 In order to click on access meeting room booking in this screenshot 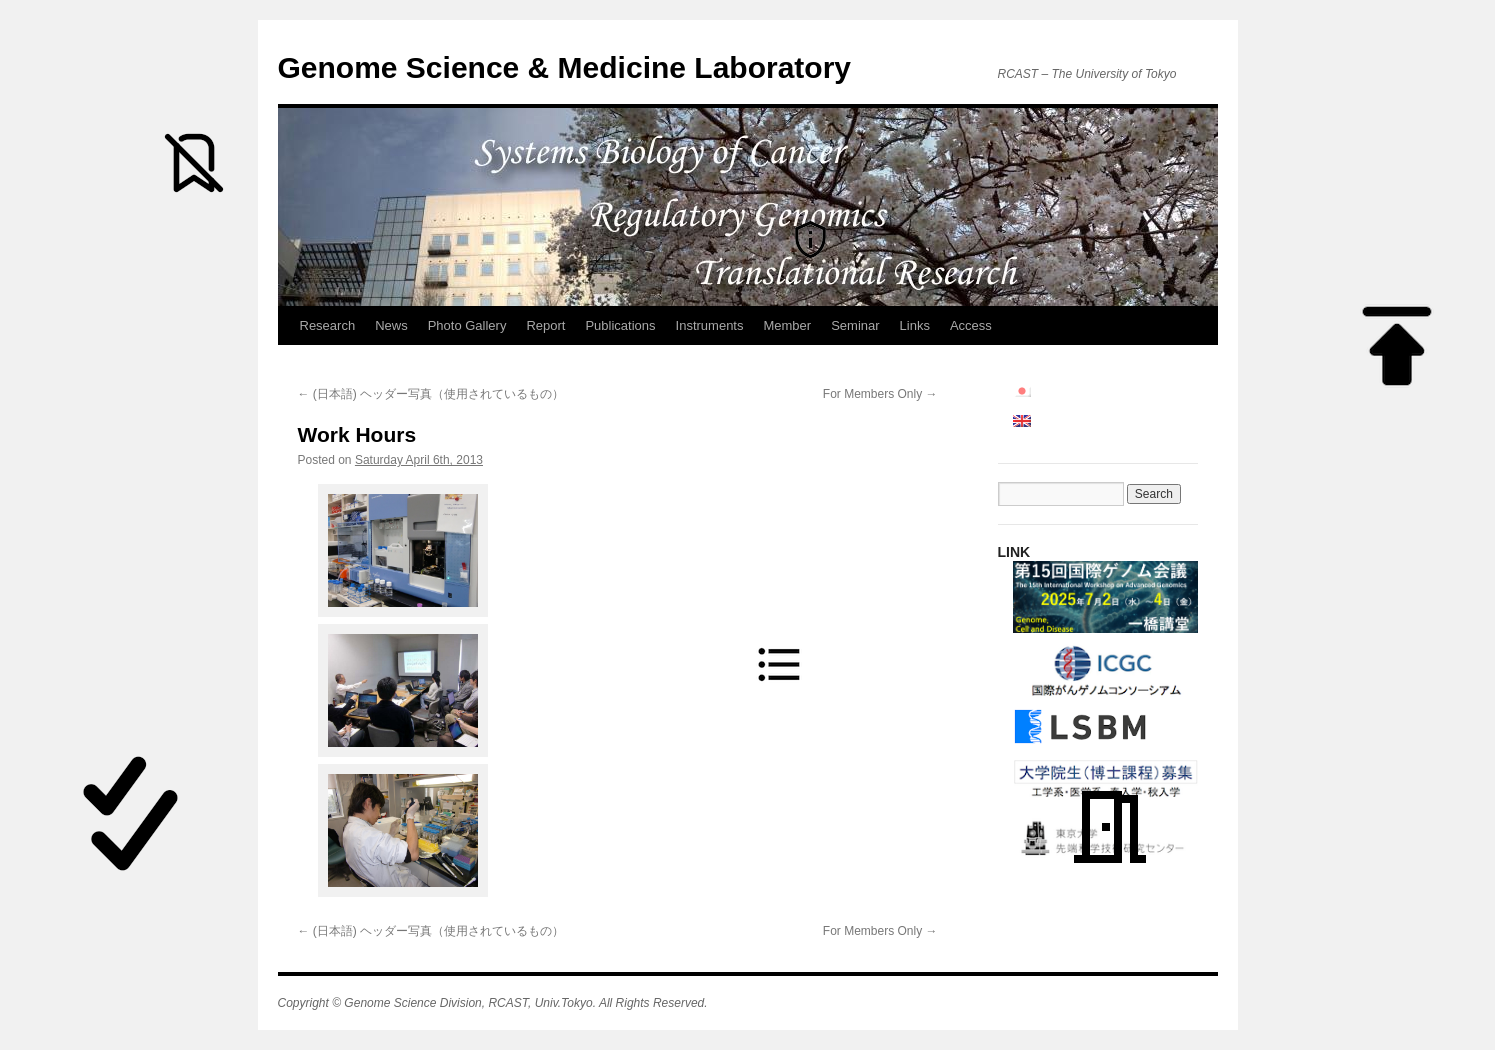, I will do `click(1110, 827)`.